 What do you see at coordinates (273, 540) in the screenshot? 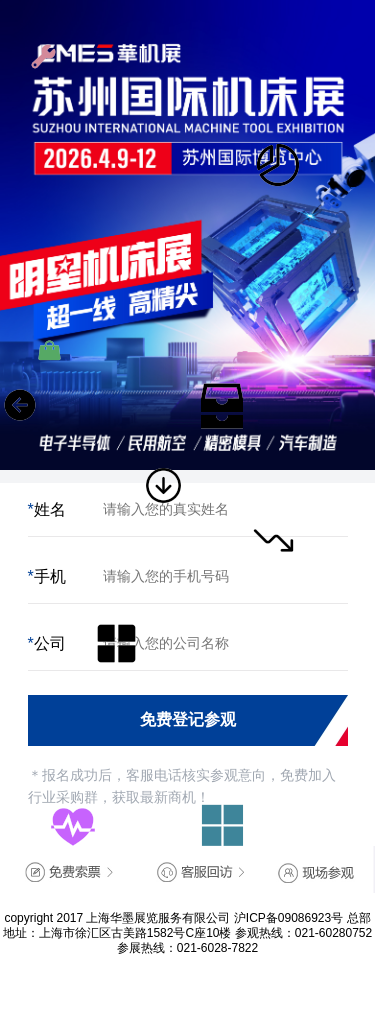
I see `indicates a declining trend or decrease in value` at bounding box center [273, 540].